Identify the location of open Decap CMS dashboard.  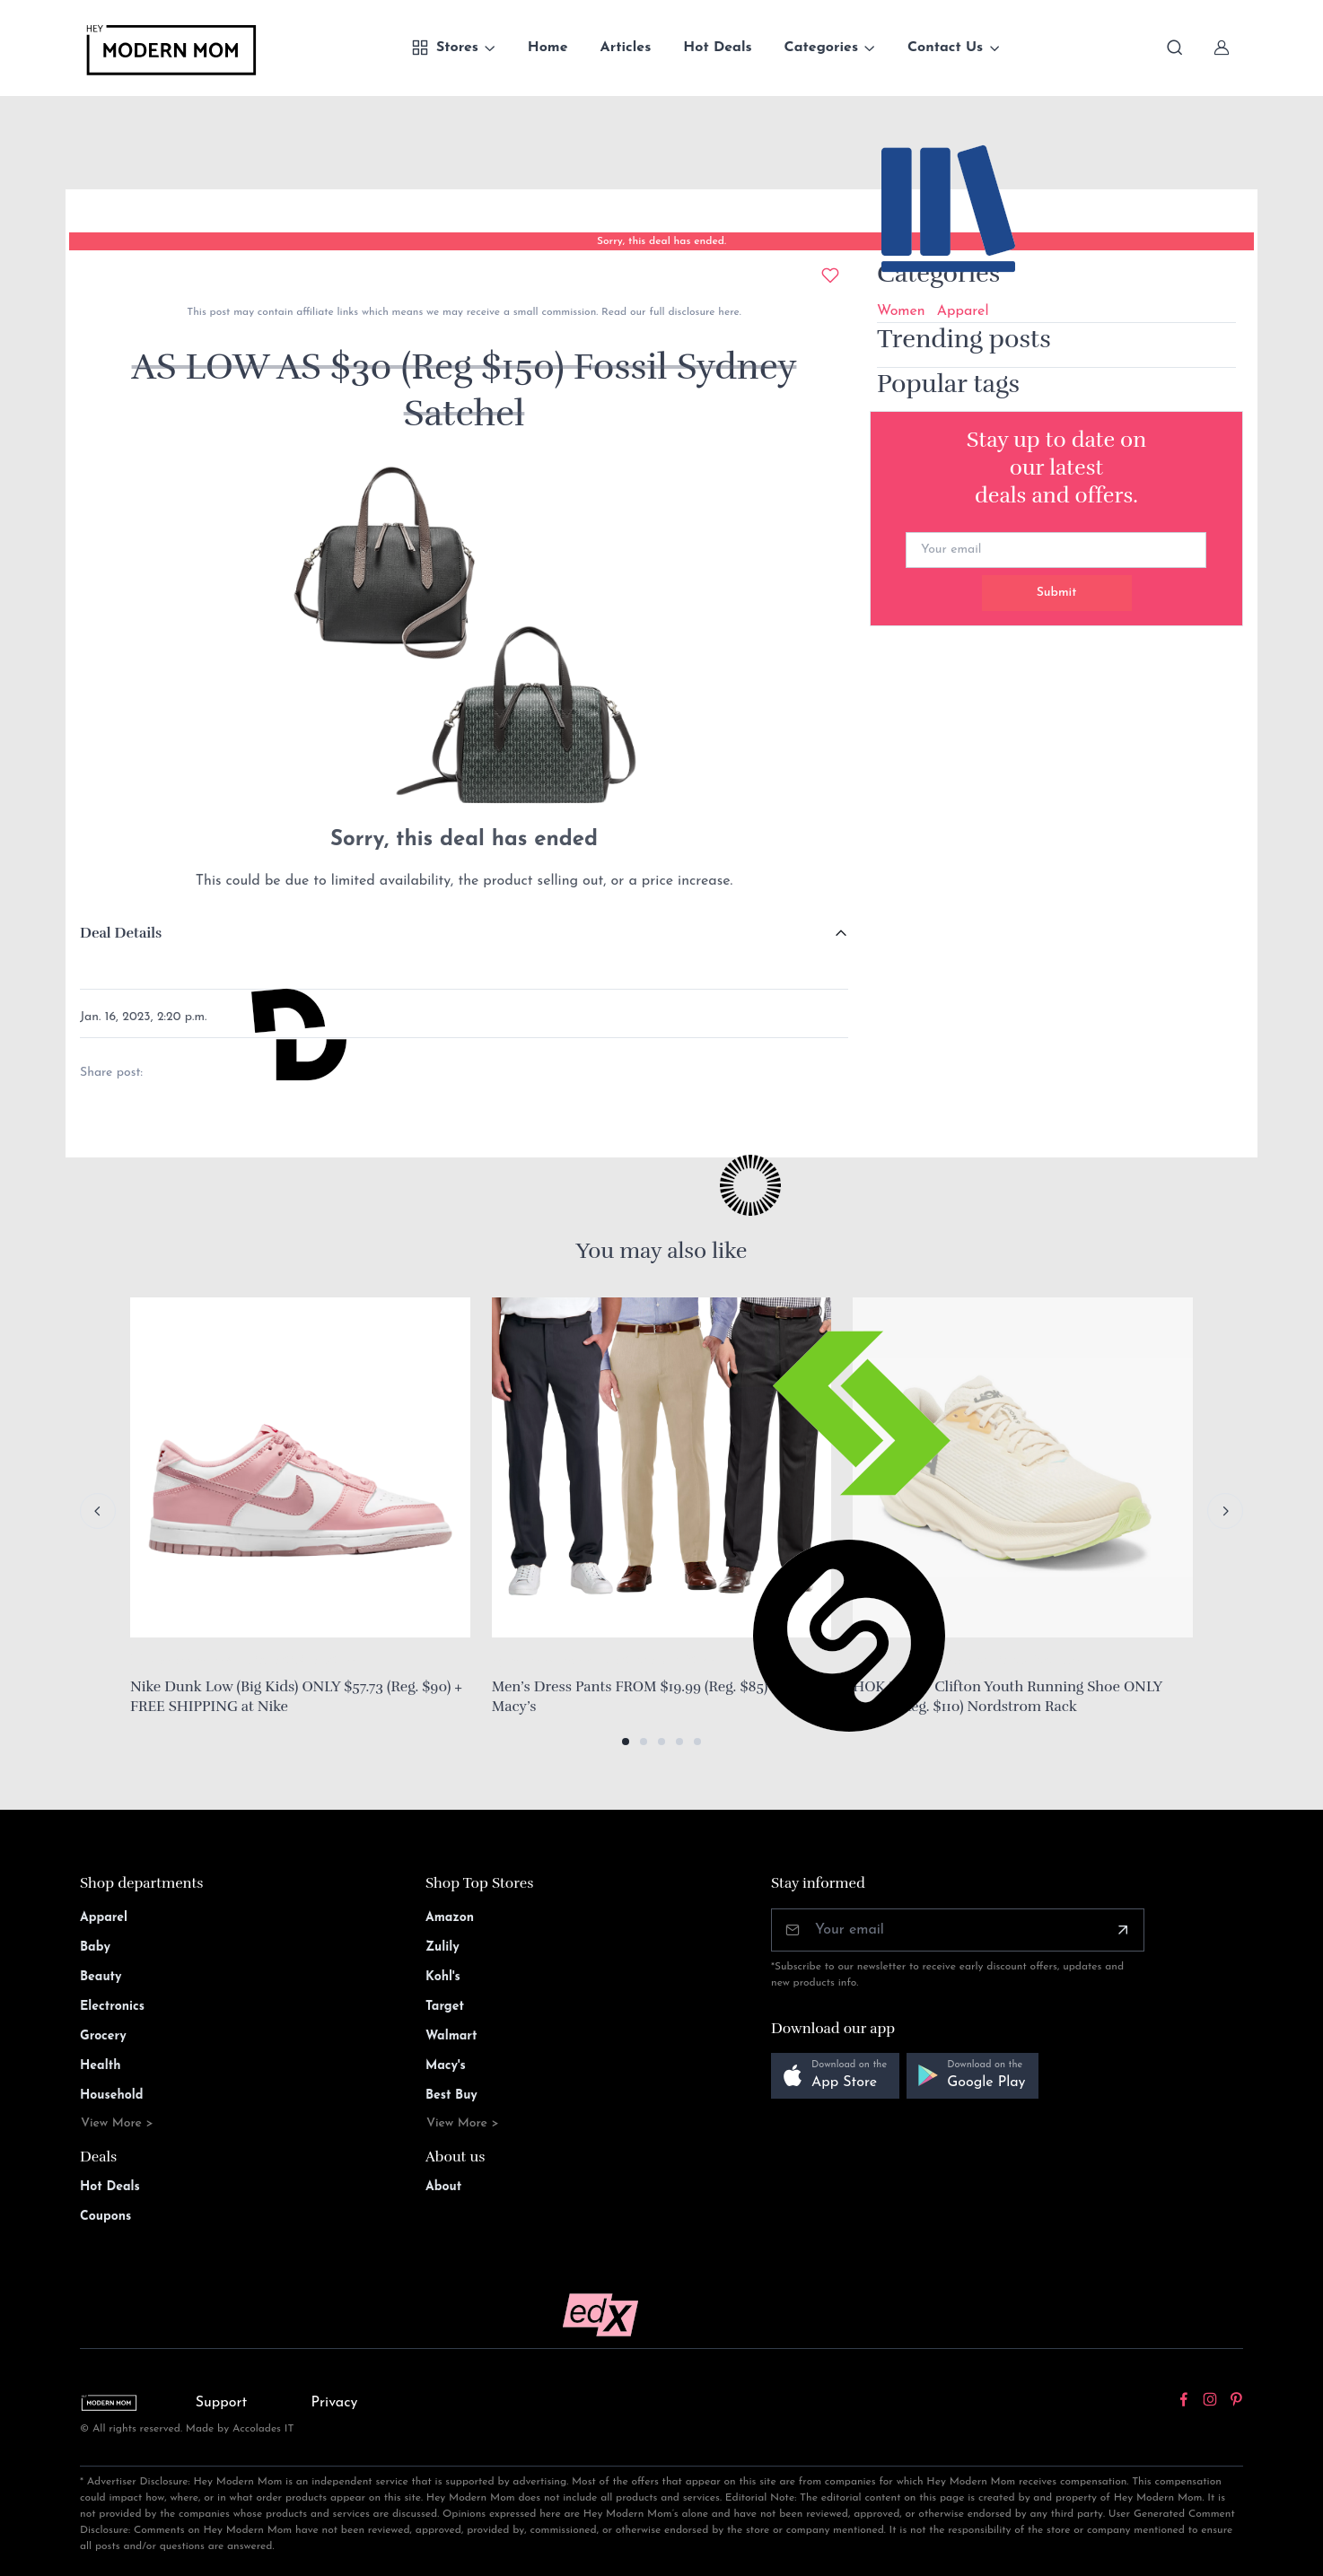
(299, 1035).